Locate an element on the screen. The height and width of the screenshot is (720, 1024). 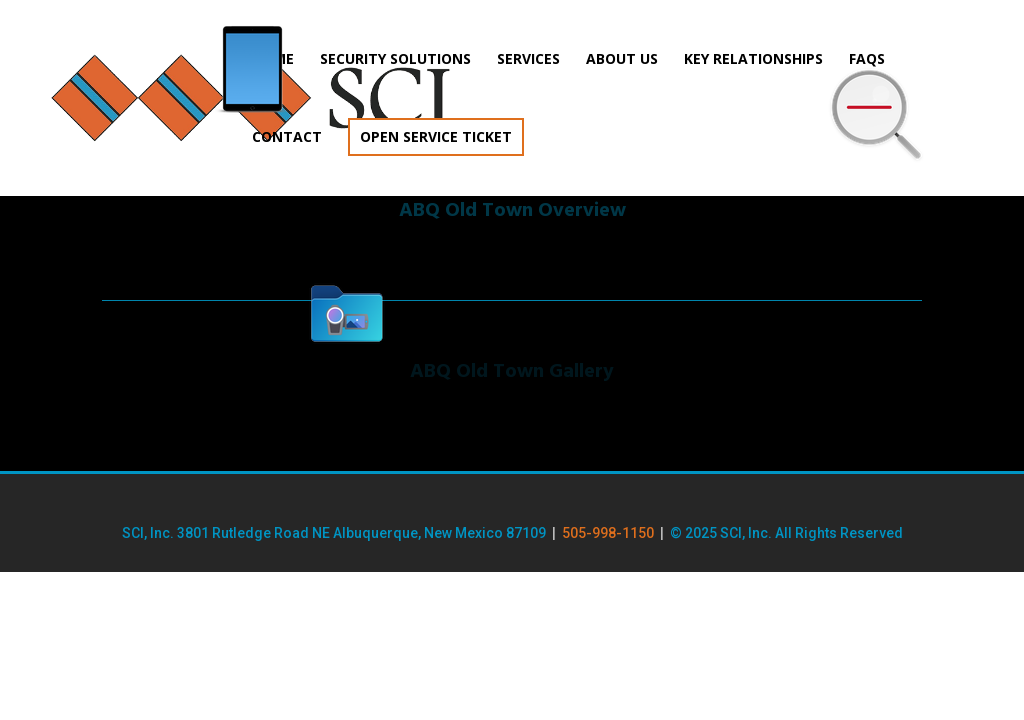
iPad device with cellular connectivity is located at coordinates (252, 69).